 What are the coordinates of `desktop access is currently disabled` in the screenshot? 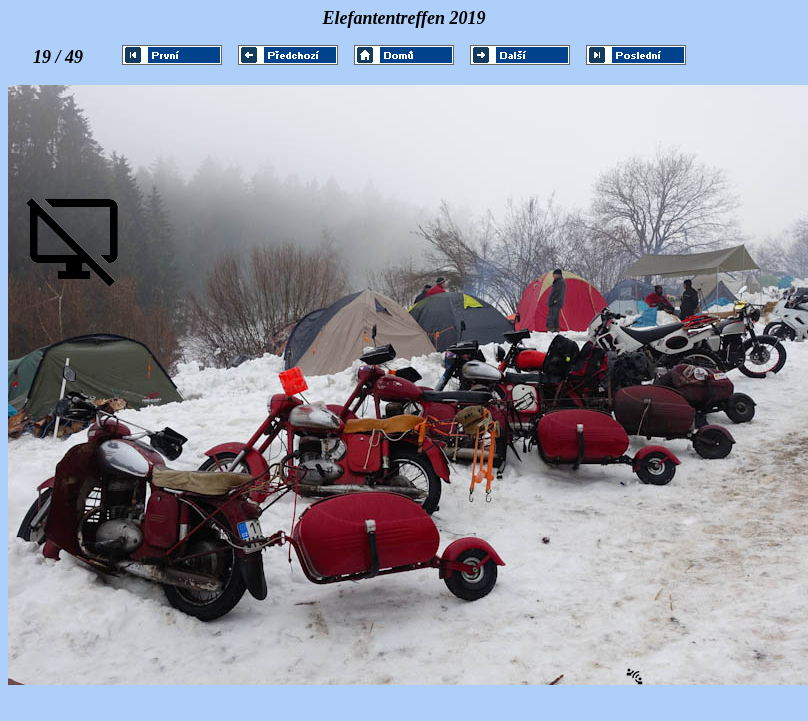 It's located at (74, 239).